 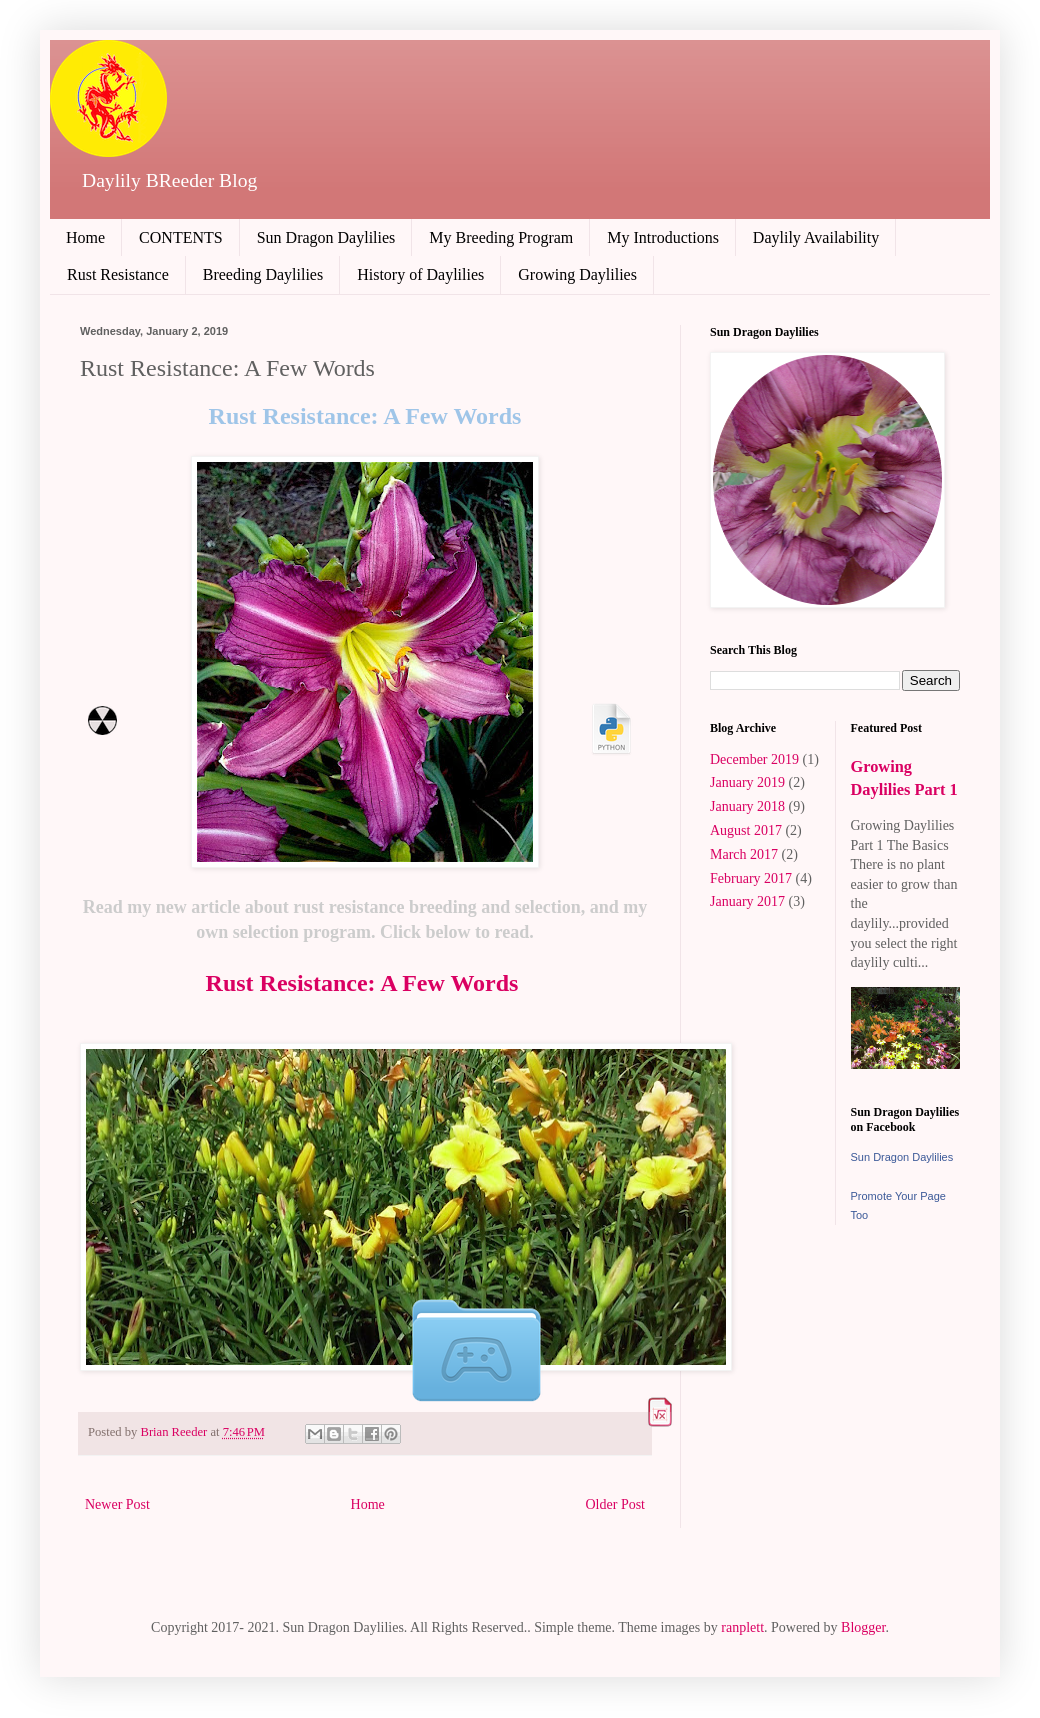 What do you see at coordinates (476, 1350) in the screenshot?
I see `open your games folder` at bounding box center [476, 1350].